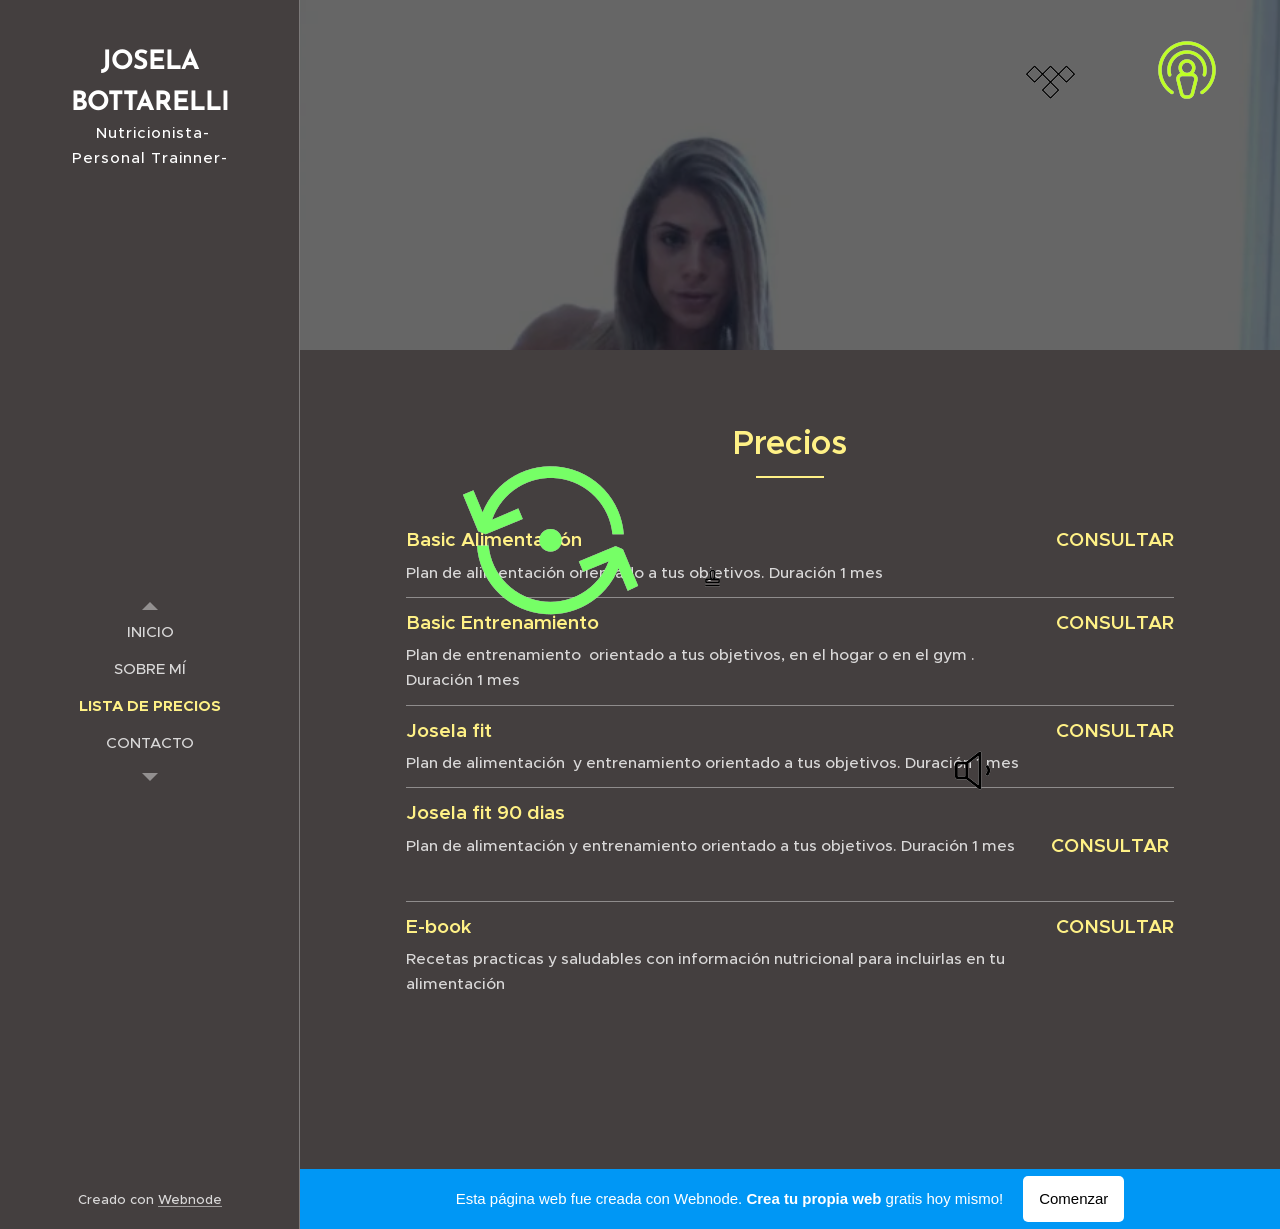  I want to click on apply a stamp or approval mark, so click(712, 578).